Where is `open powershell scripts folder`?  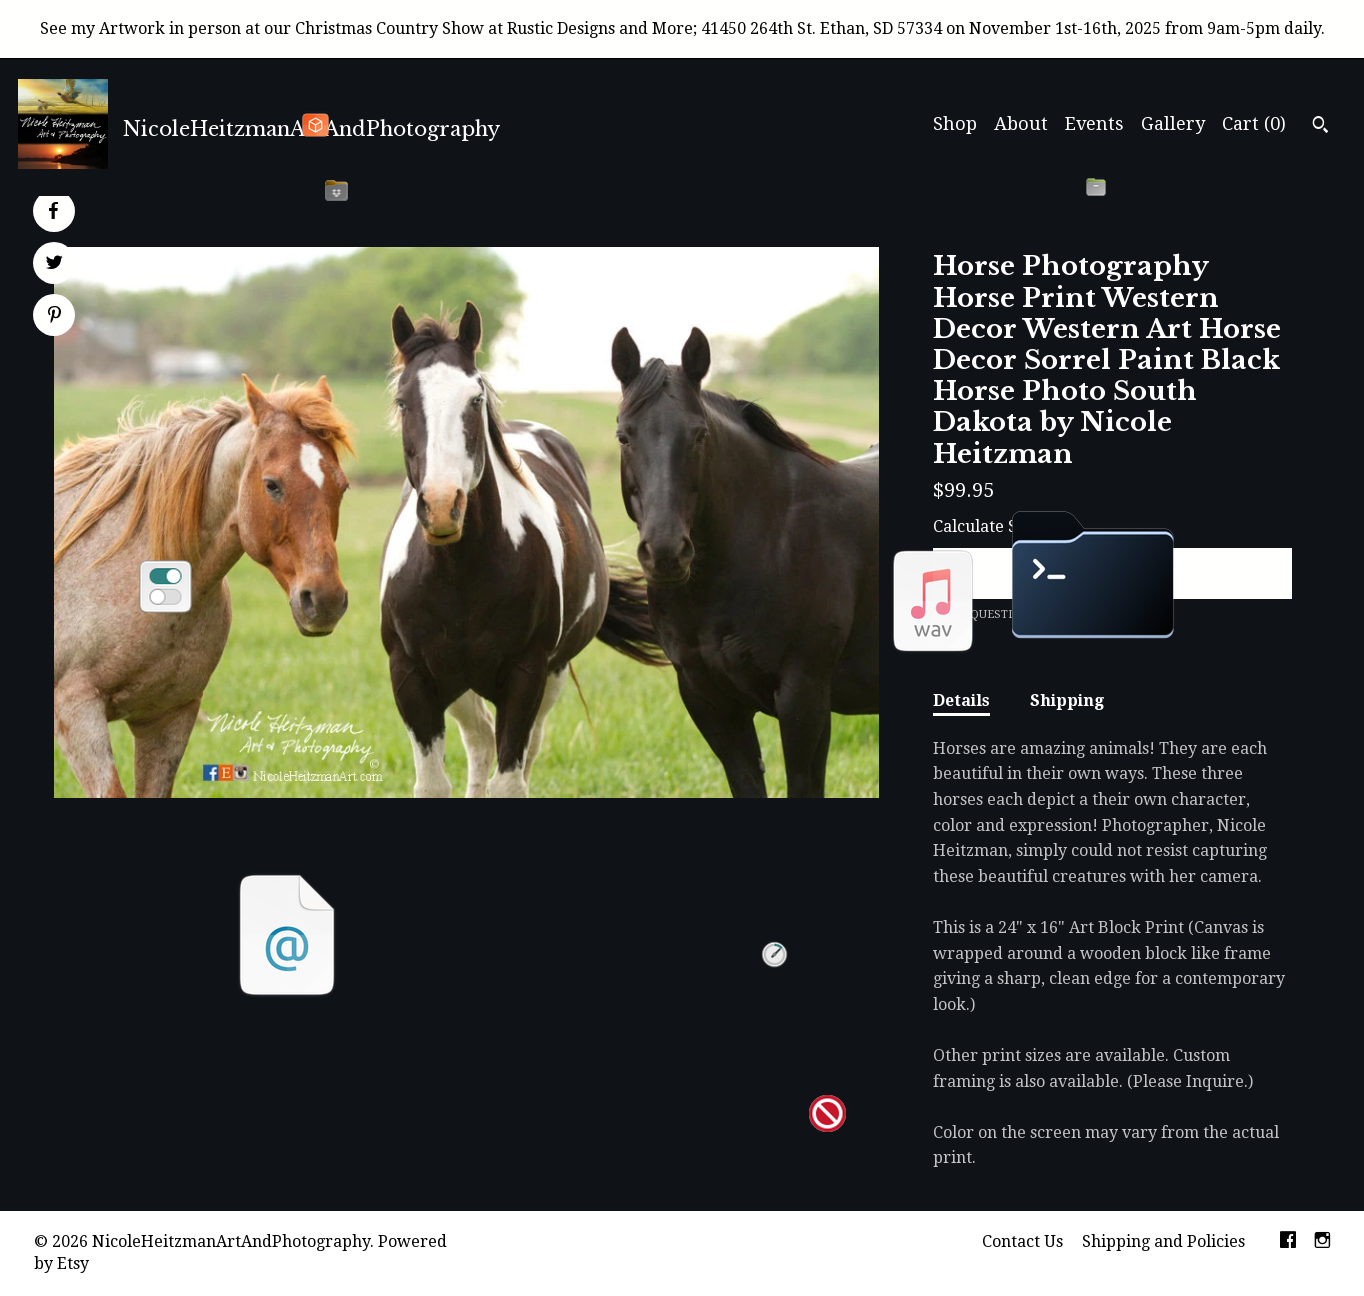
open powershell scripts folder is located at coordinates (1092, 579).